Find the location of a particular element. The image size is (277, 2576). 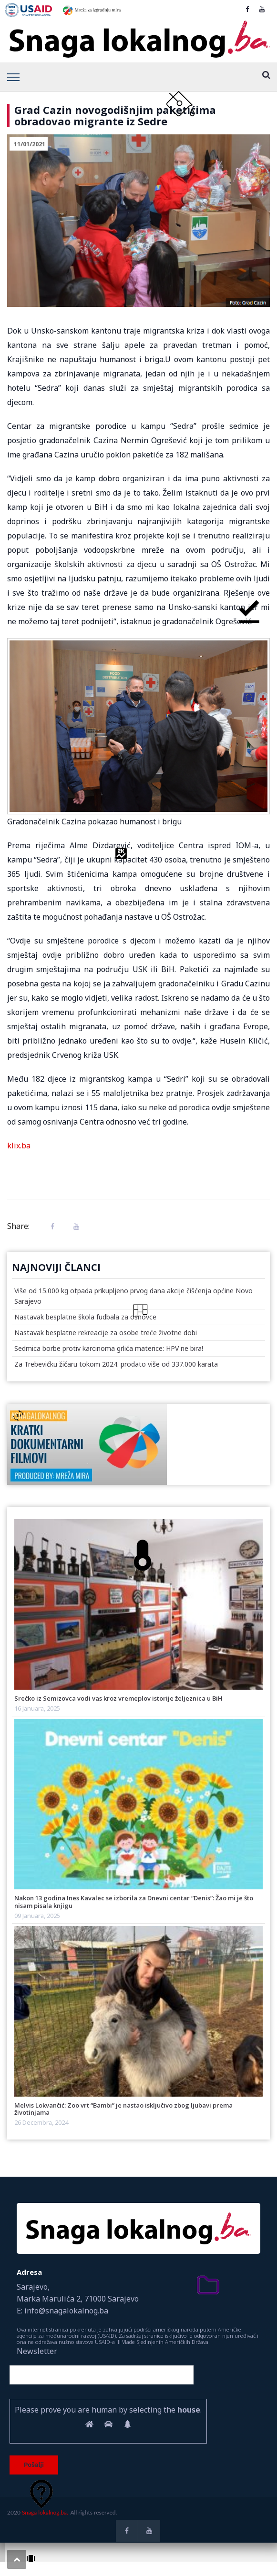

view stories or card-based content is located at coordinates (31, 2558).